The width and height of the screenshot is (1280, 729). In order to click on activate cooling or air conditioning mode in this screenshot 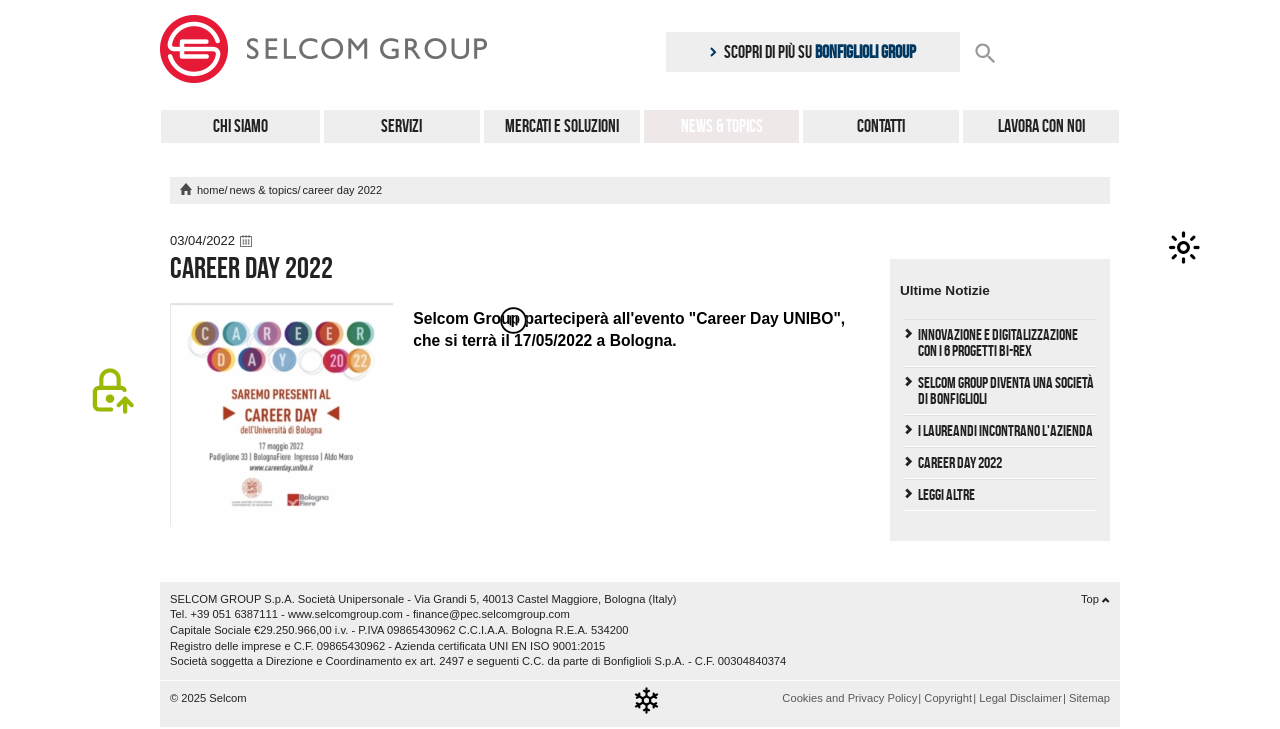, I will do `click(646, 700)`.